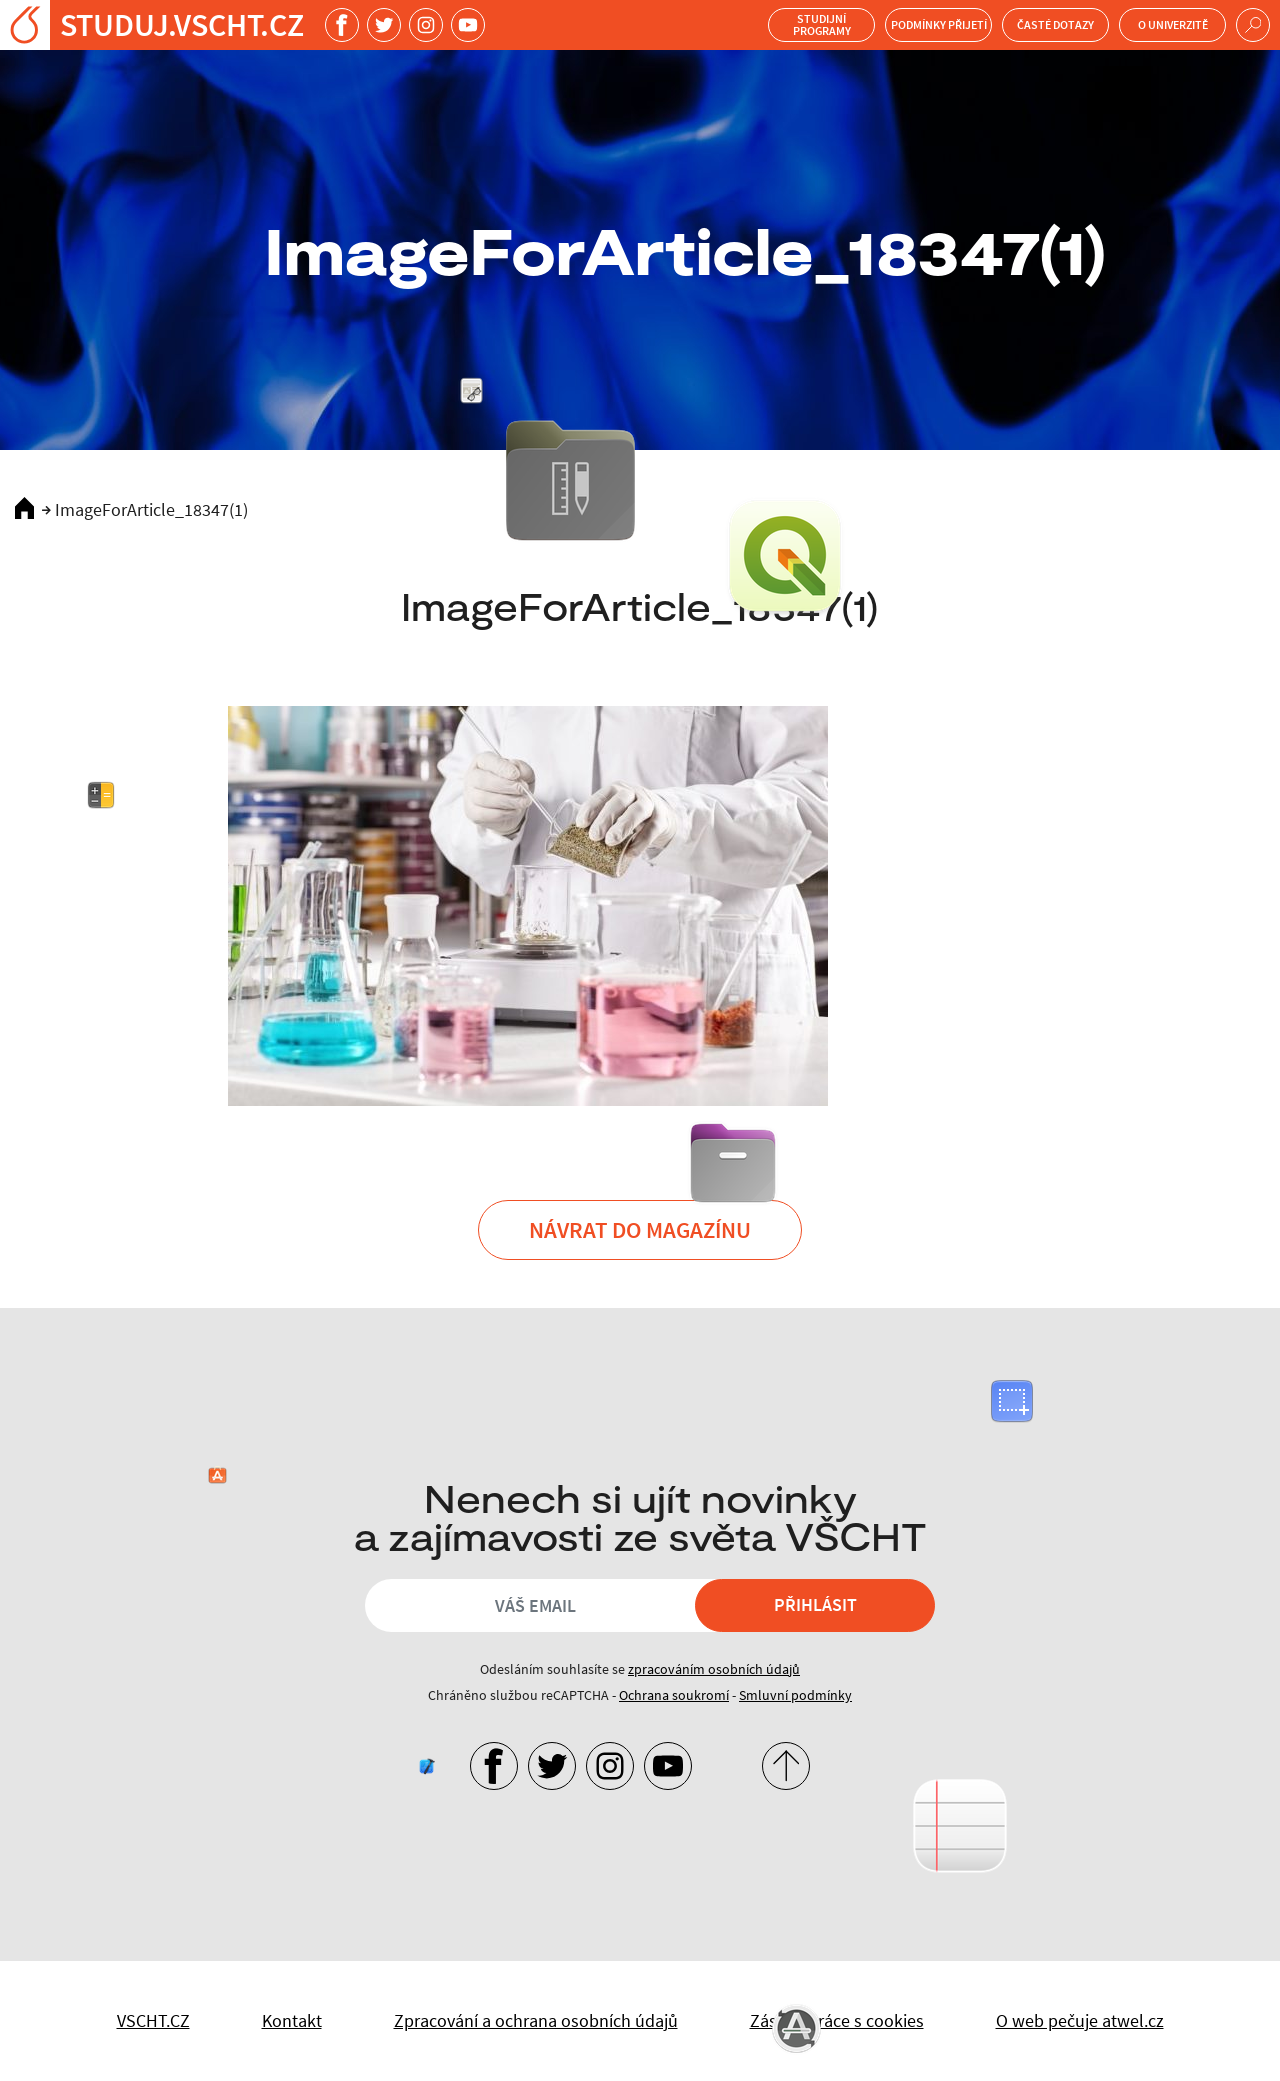  What do you see at coordinates (785, 556) in the screenshot?
I see `open qgis geographic information system application` at bounding box center [785, 556].